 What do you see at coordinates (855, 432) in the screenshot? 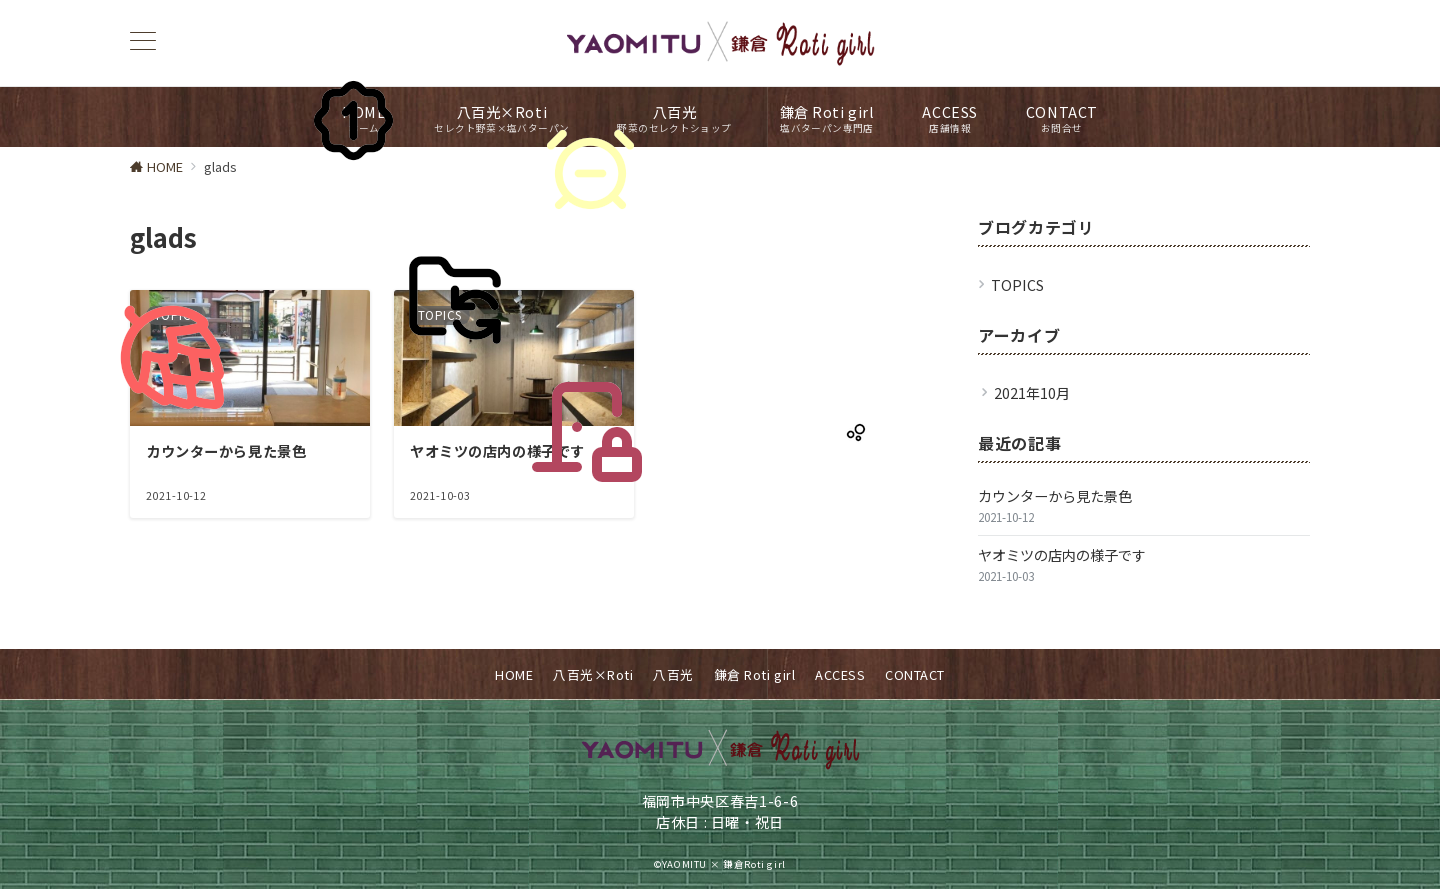
I see `view bubble chart visualization` at bounding box center [855, 432].